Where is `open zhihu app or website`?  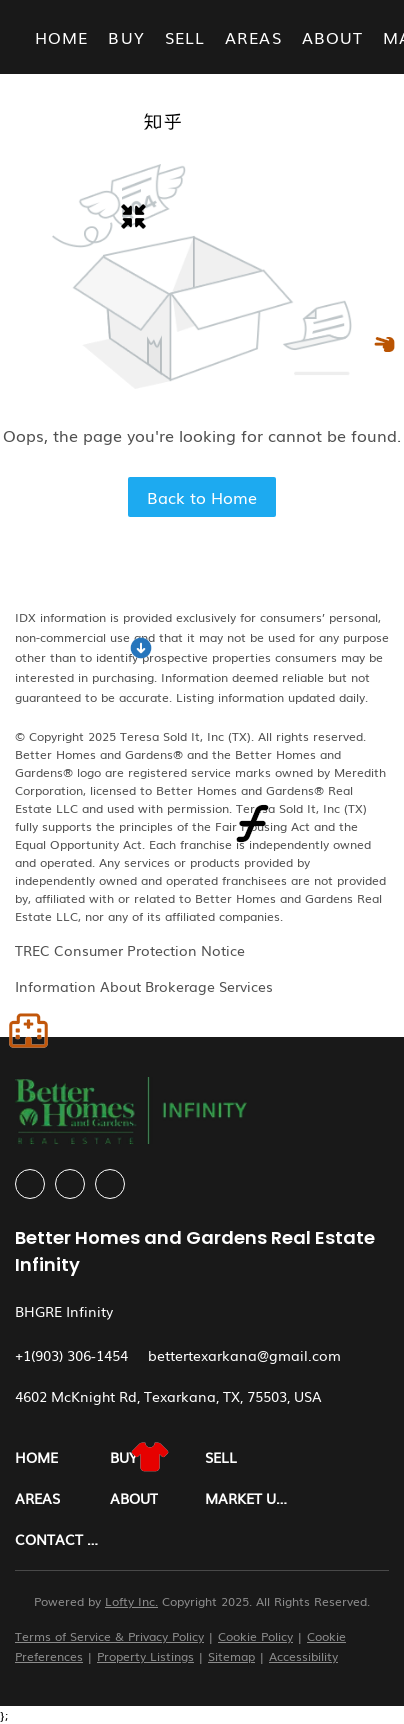
open zhihu app or website is located at coordinates (162, 121).